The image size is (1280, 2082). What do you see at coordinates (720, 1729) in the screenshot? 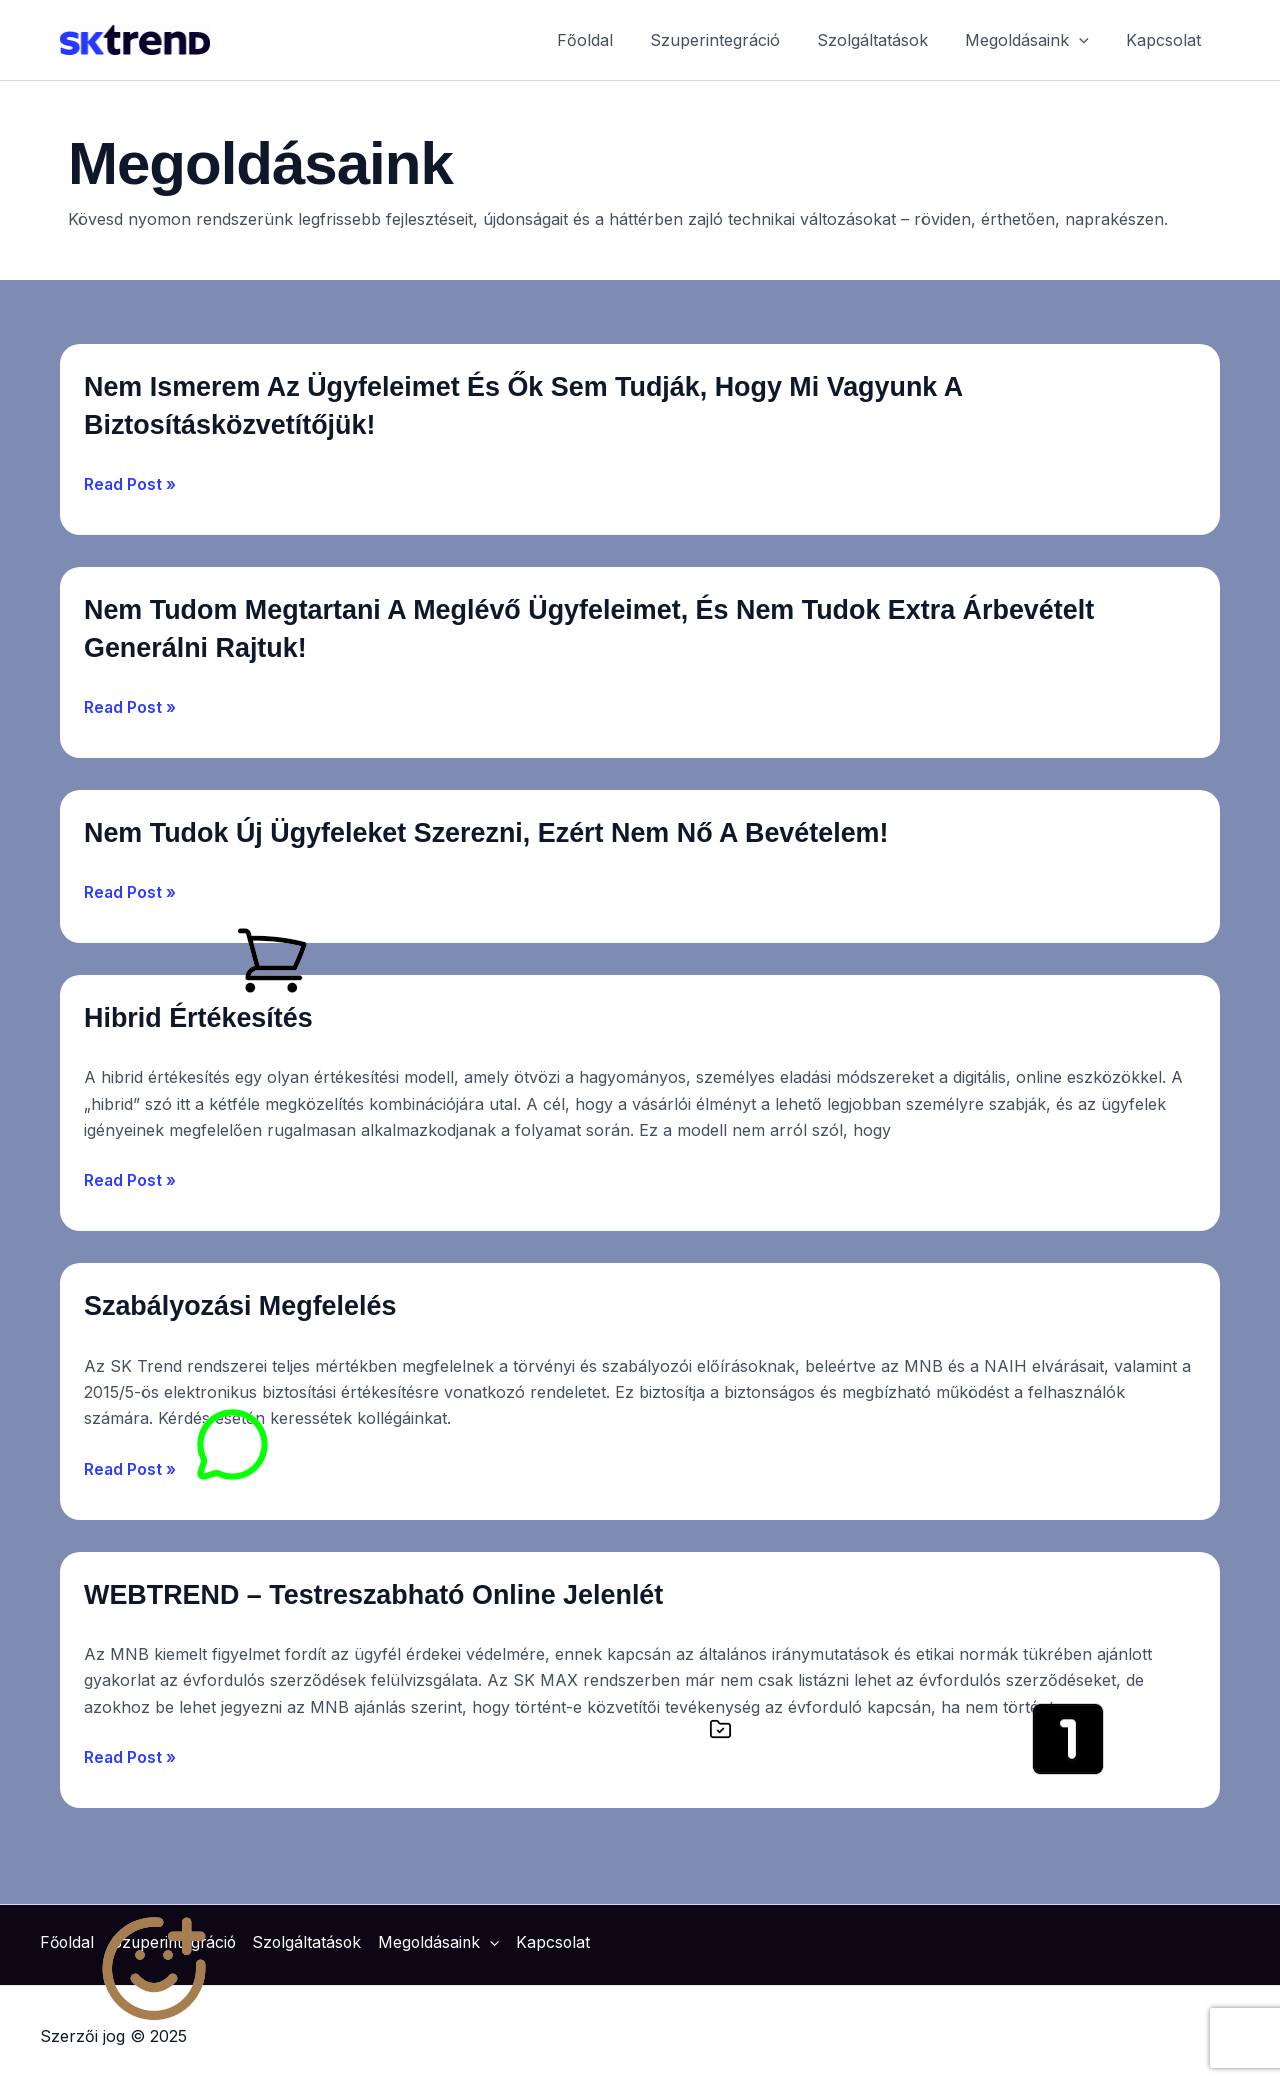
I see `folder successfully verified or validated` at bounding box center [720, 1729].